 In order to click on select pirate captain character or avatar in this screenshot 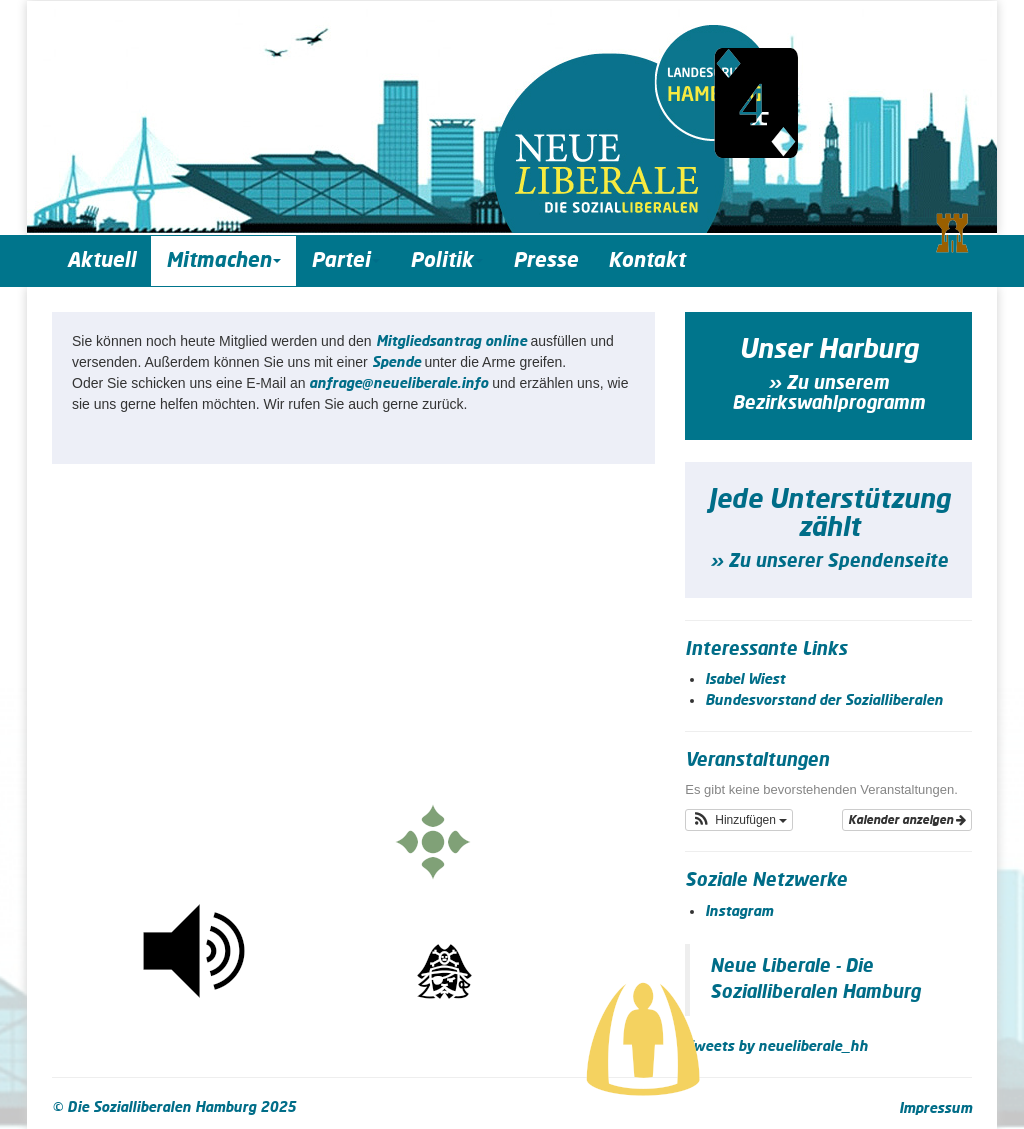, I will do `click(444, 971)`.